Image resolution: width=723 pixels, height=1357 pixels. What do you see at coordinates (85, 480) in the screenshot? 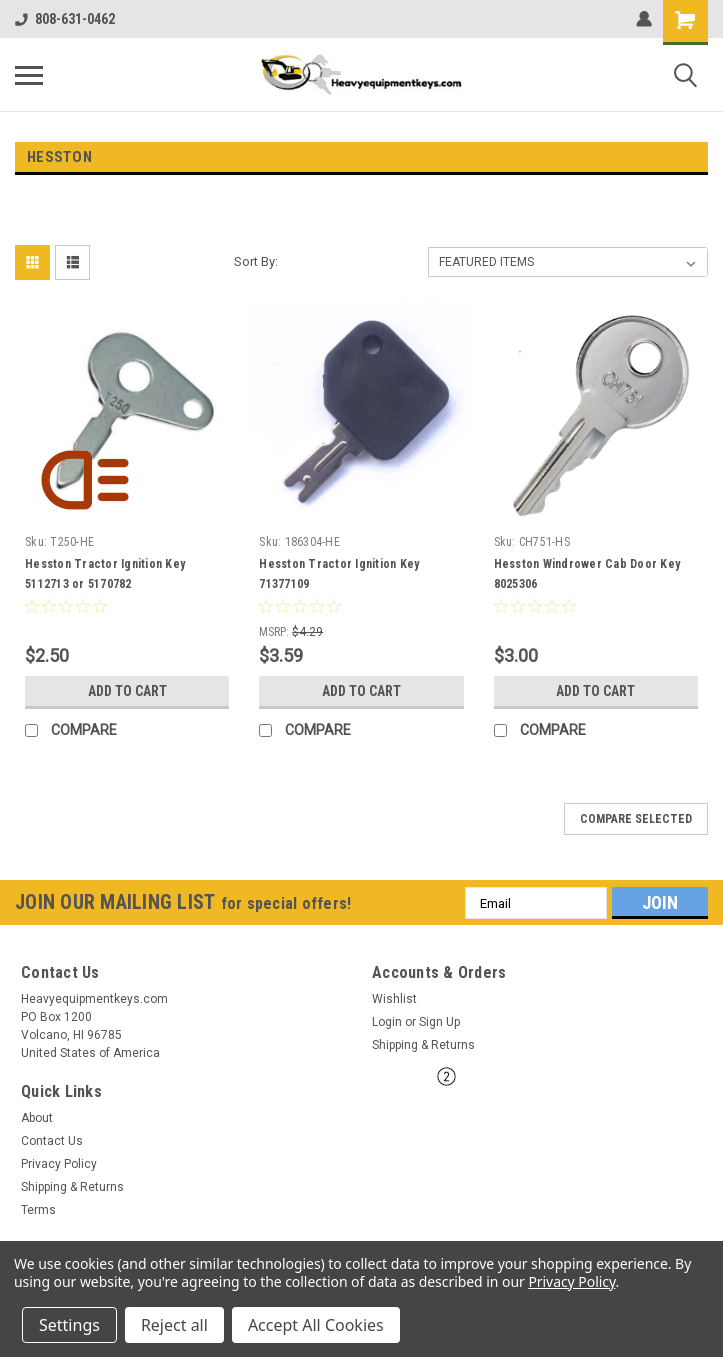
I see `toggle vehicle headlights on or off` at bounding box center [85, 480].